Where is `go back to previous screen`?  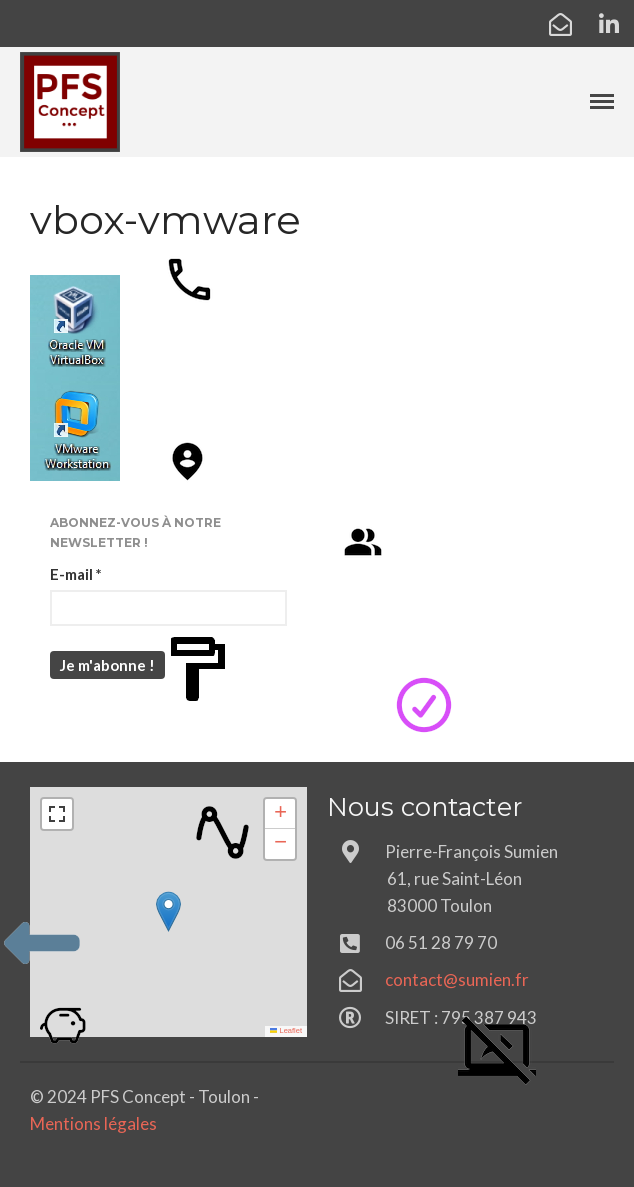
go back to previous screen is located at coordinates (42, 943).